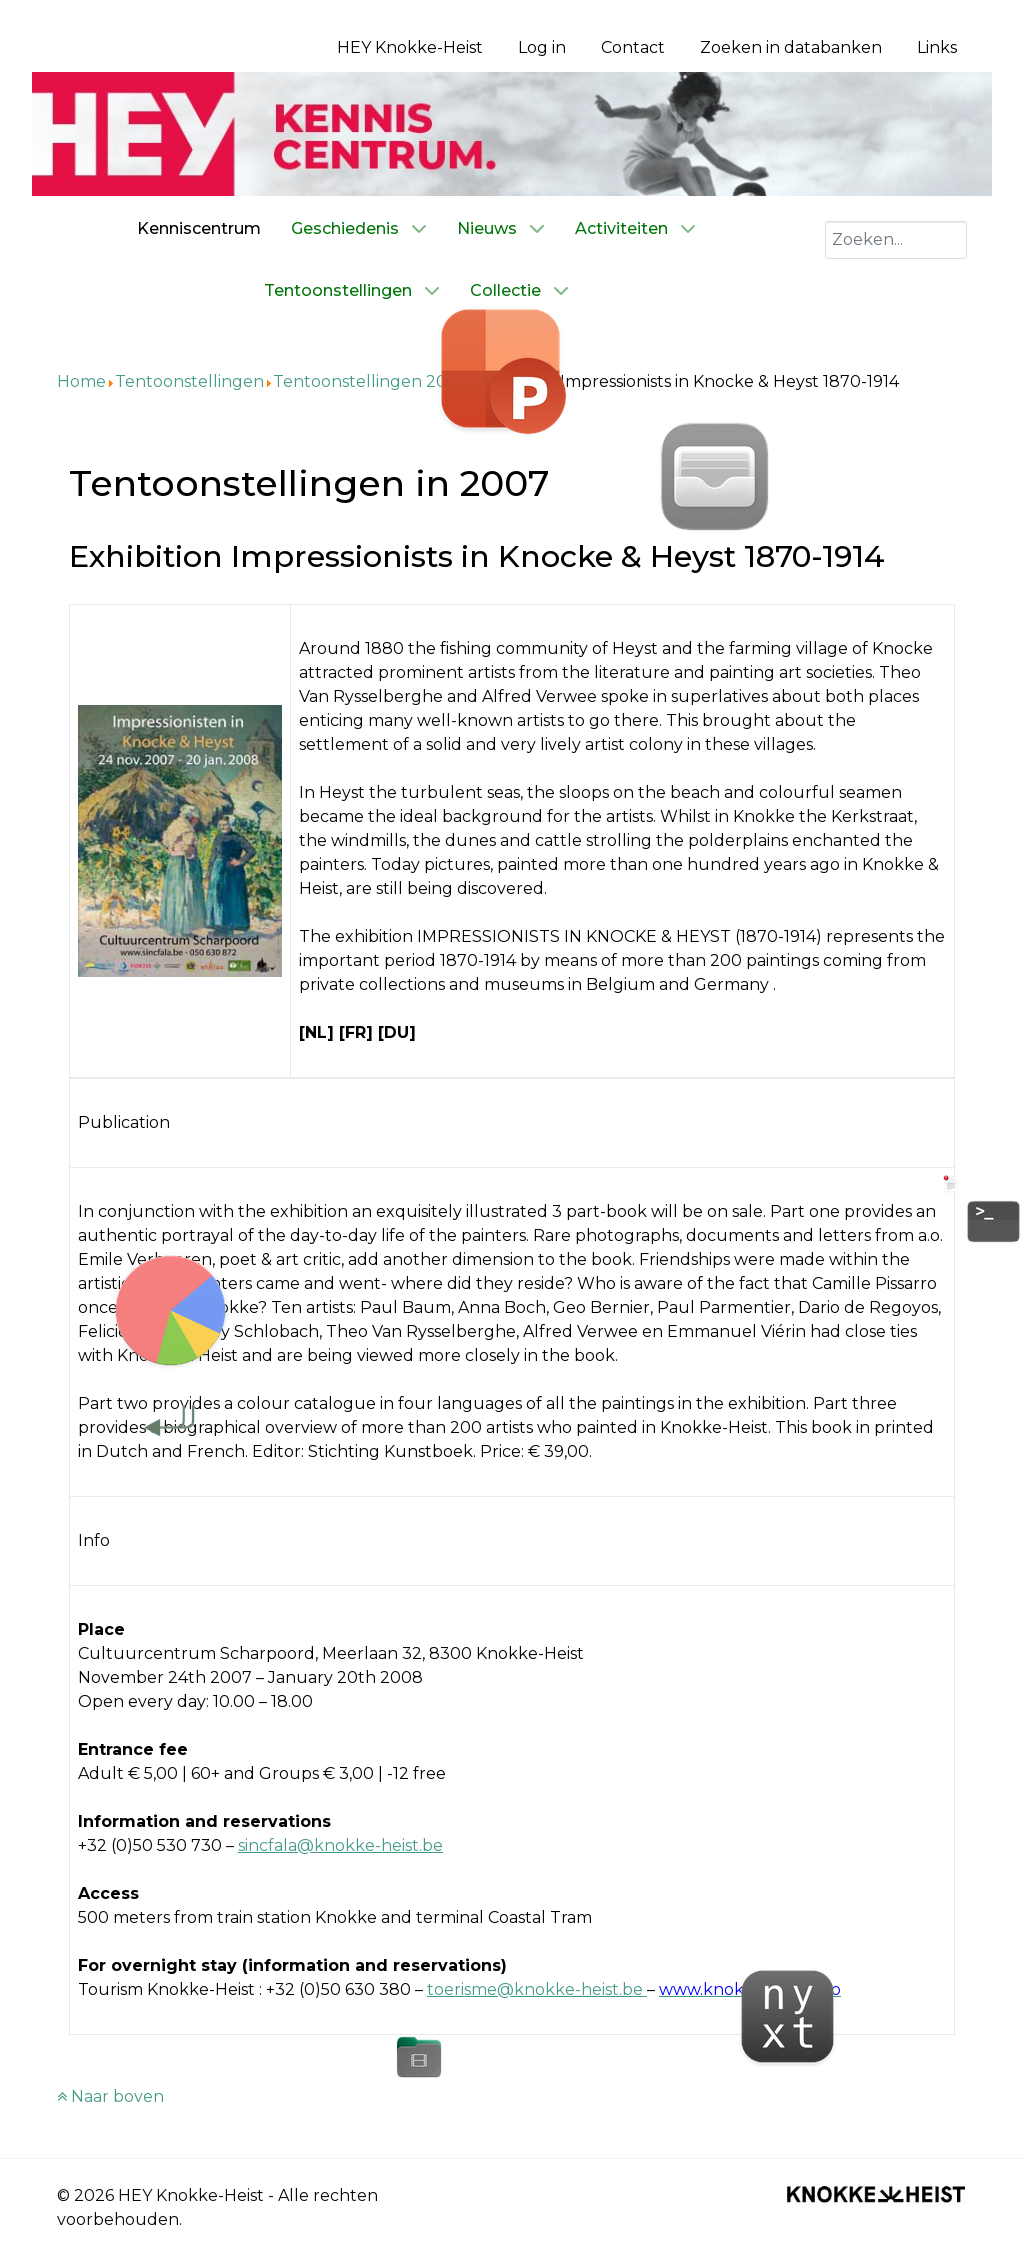 Image resolution: width=1024 pixels, height=2257 pixels. Describe the element at coordinates (170, 1310) in the screenshot. I see `open disk usage analyzer` at that location.